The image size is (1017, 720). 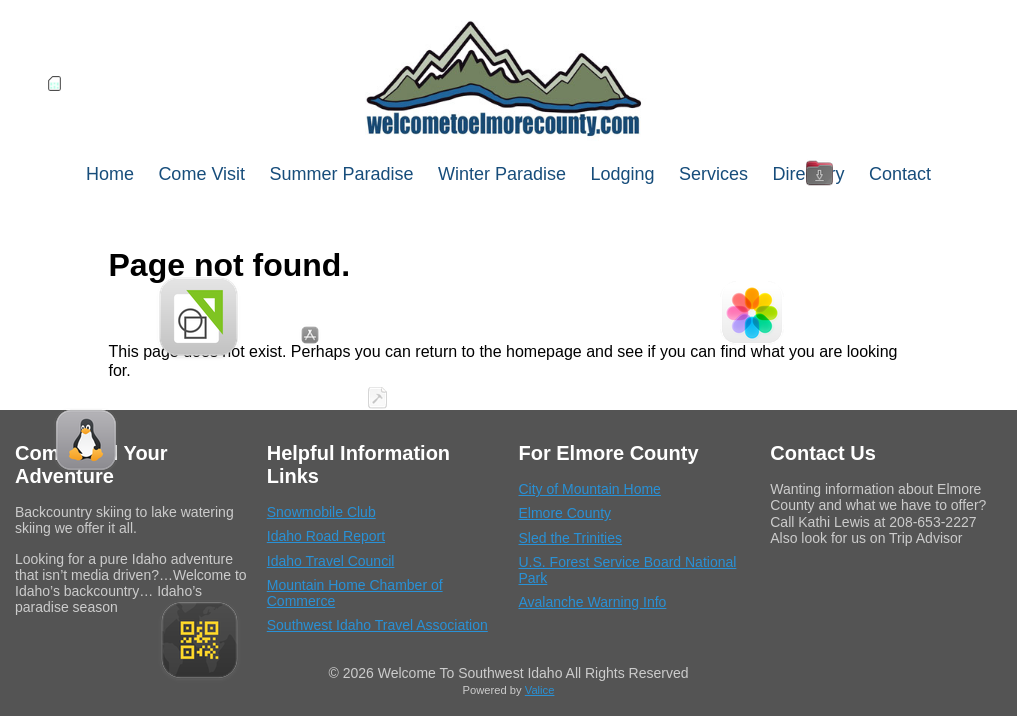 I want to click on indicates a CMake configuration file, so click(x=377, y=397).